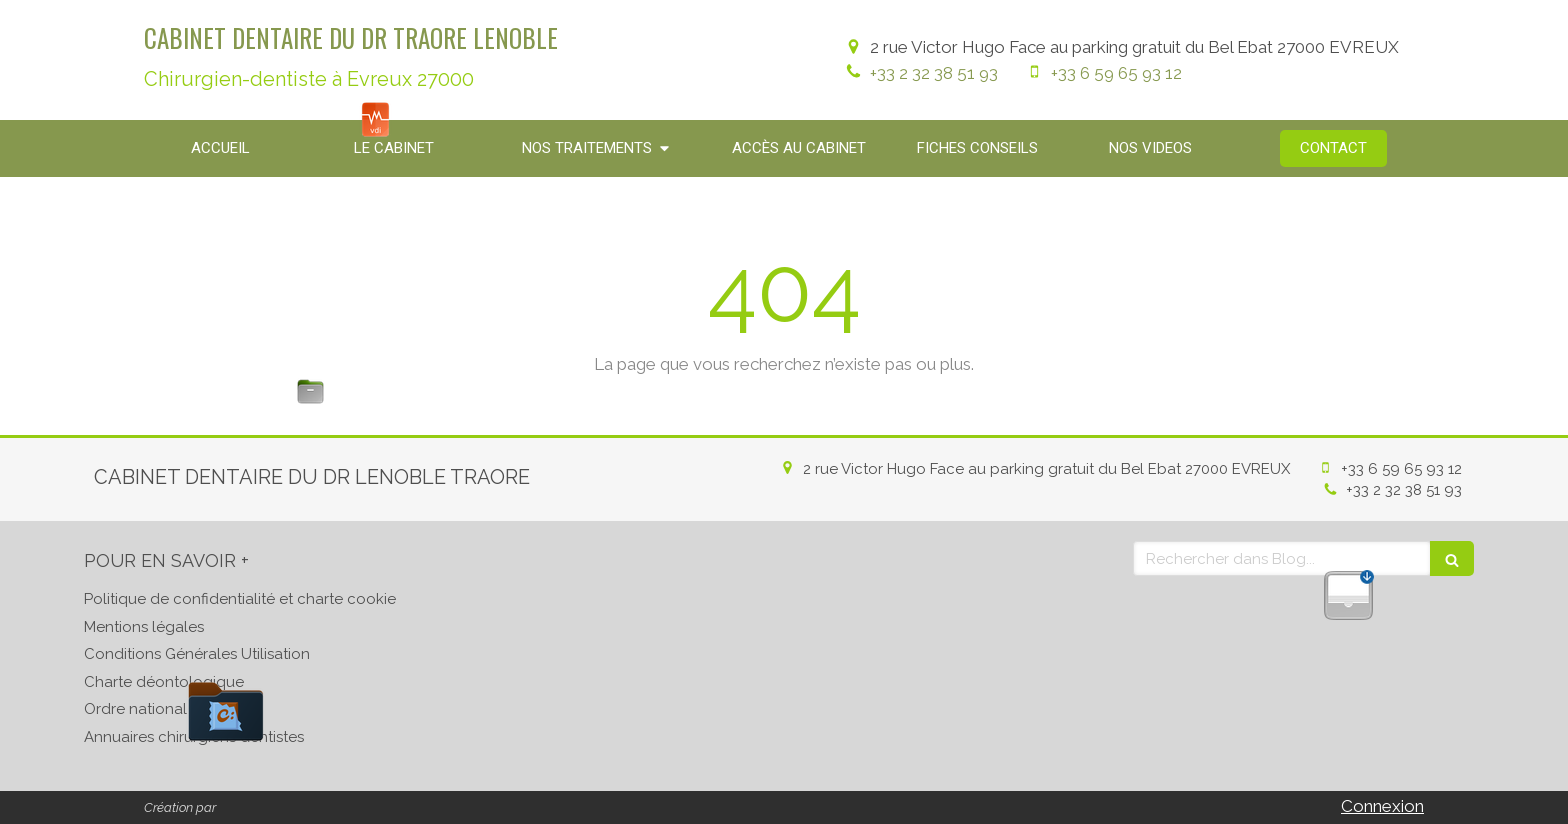 This screenshot has height=824, width=1568. Describe the element at coordinates (225, 713) in the screenshot. I see `folder containing chocolatey package manager files` at that location.